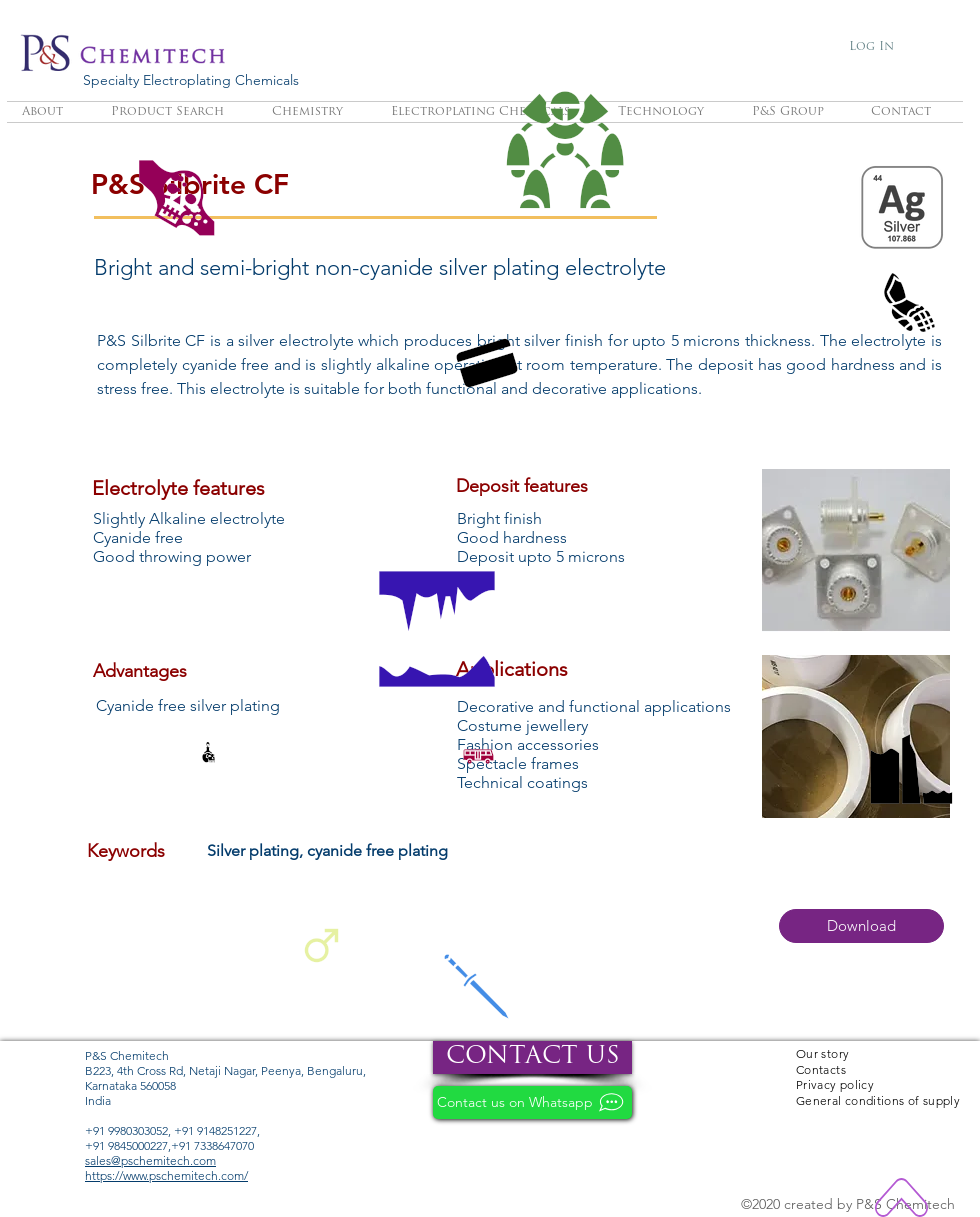 Image resolution: width=980 pixels, height=1217 pixels. Describe the element at coordinates (437, 629) in the screenshot. I see `enter a cave or underground area in-game` at that location.